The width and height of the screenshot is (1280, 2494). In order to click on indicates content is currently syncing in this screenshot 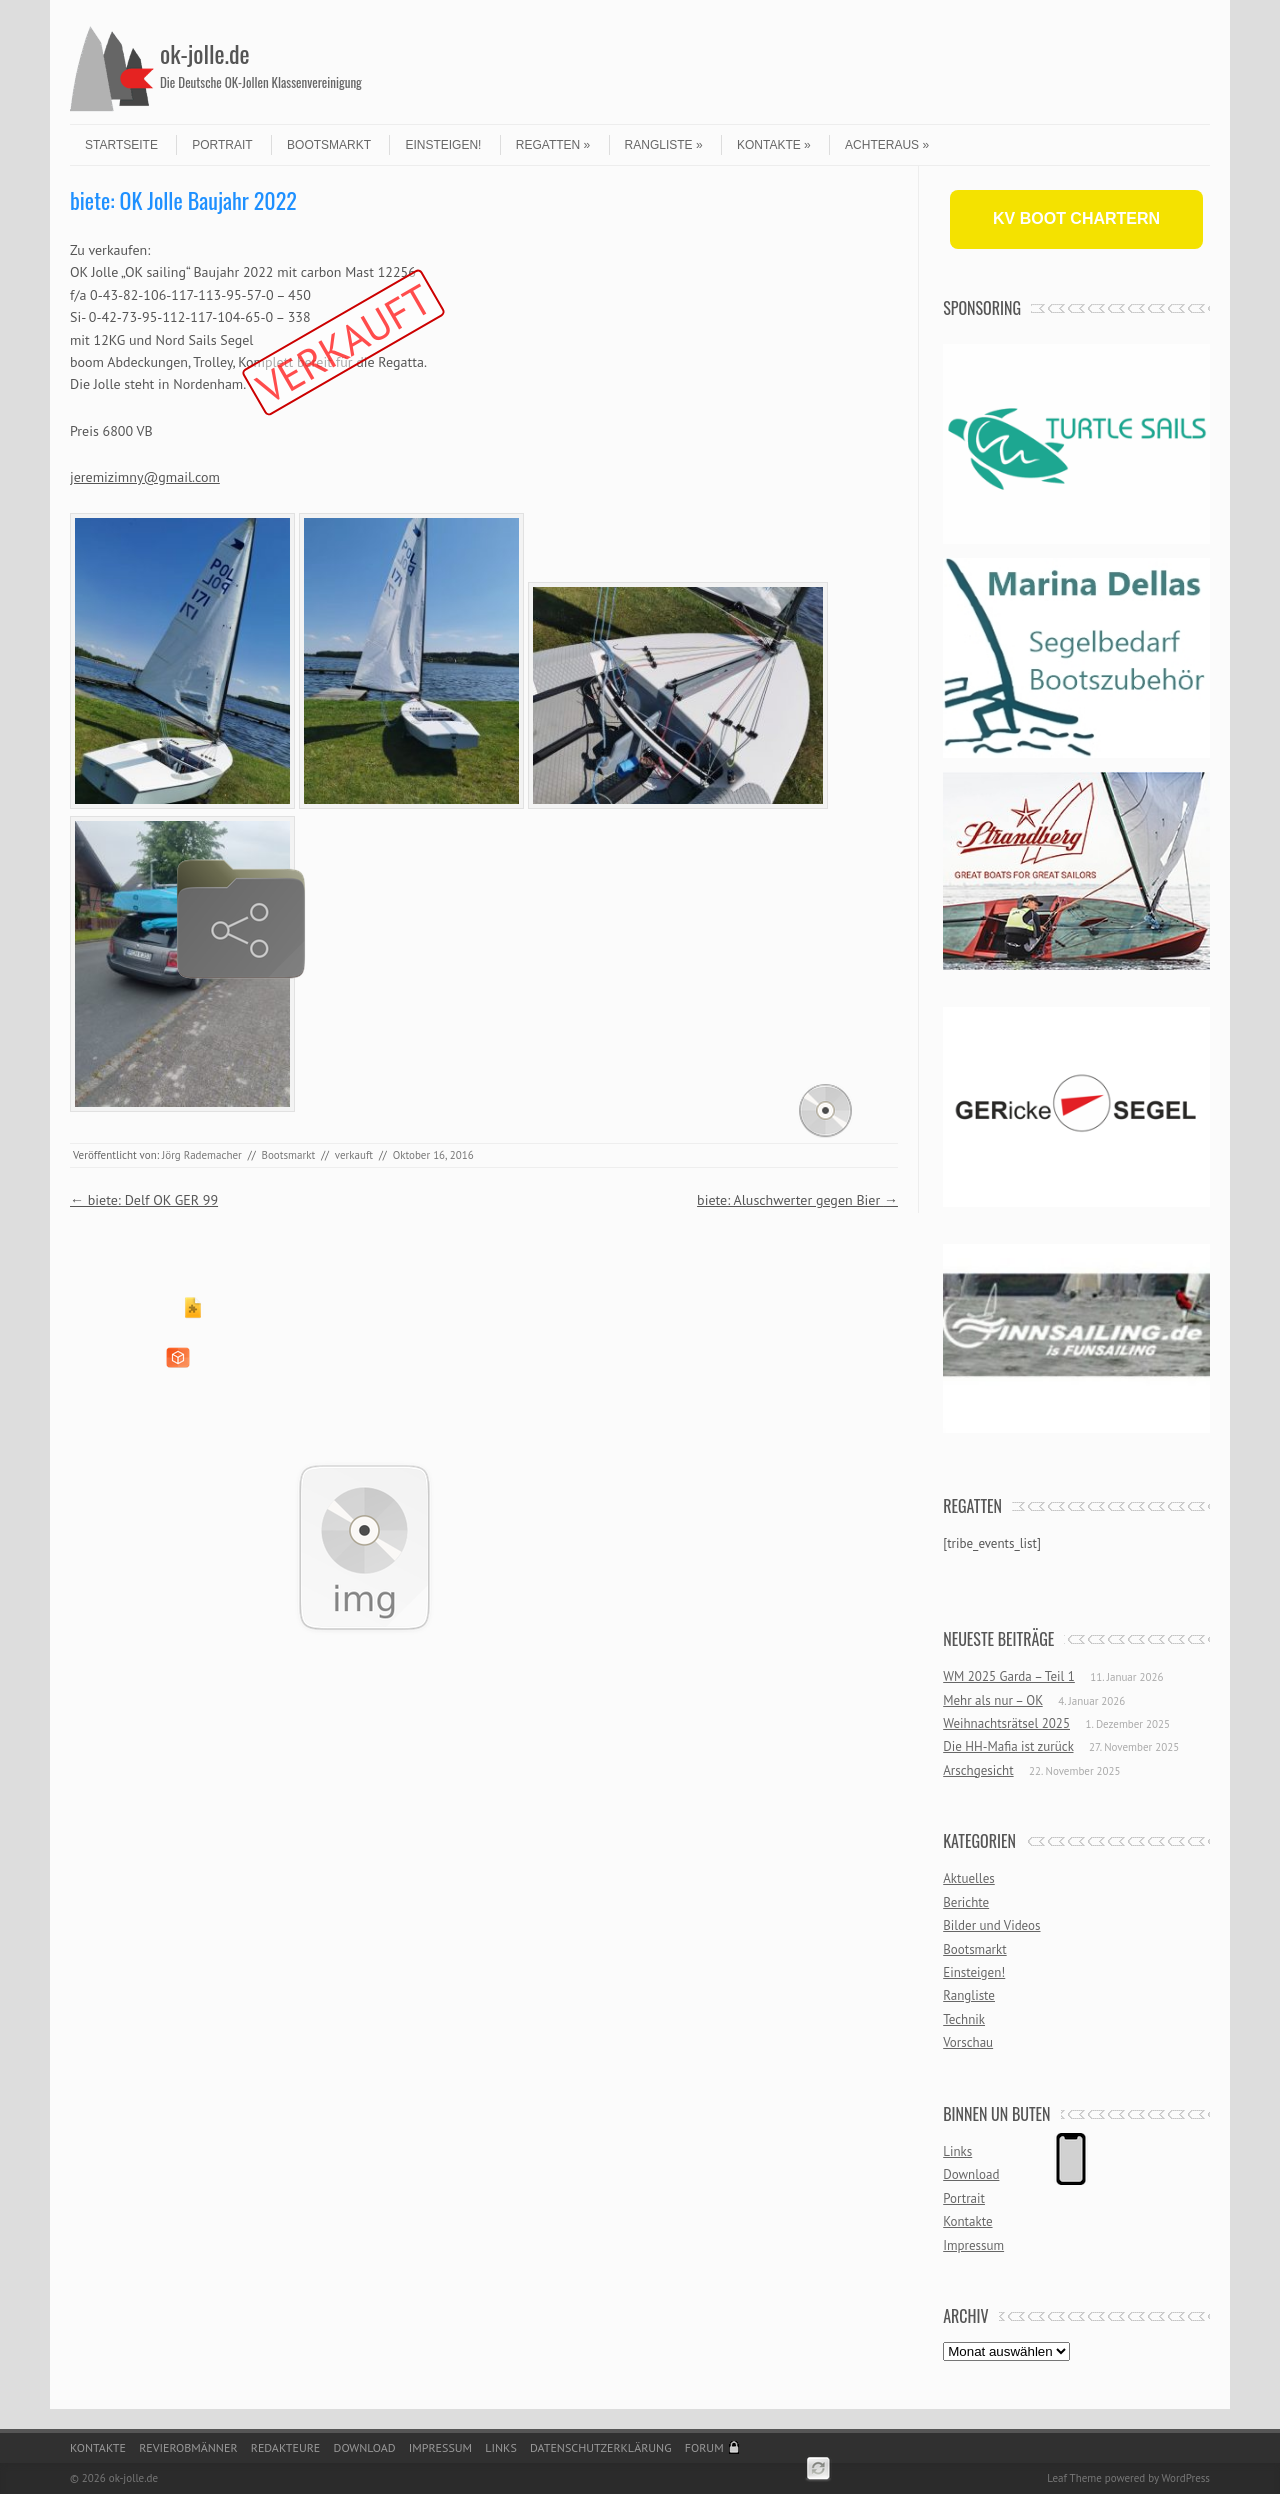, I will do `click(818, 2469)`.